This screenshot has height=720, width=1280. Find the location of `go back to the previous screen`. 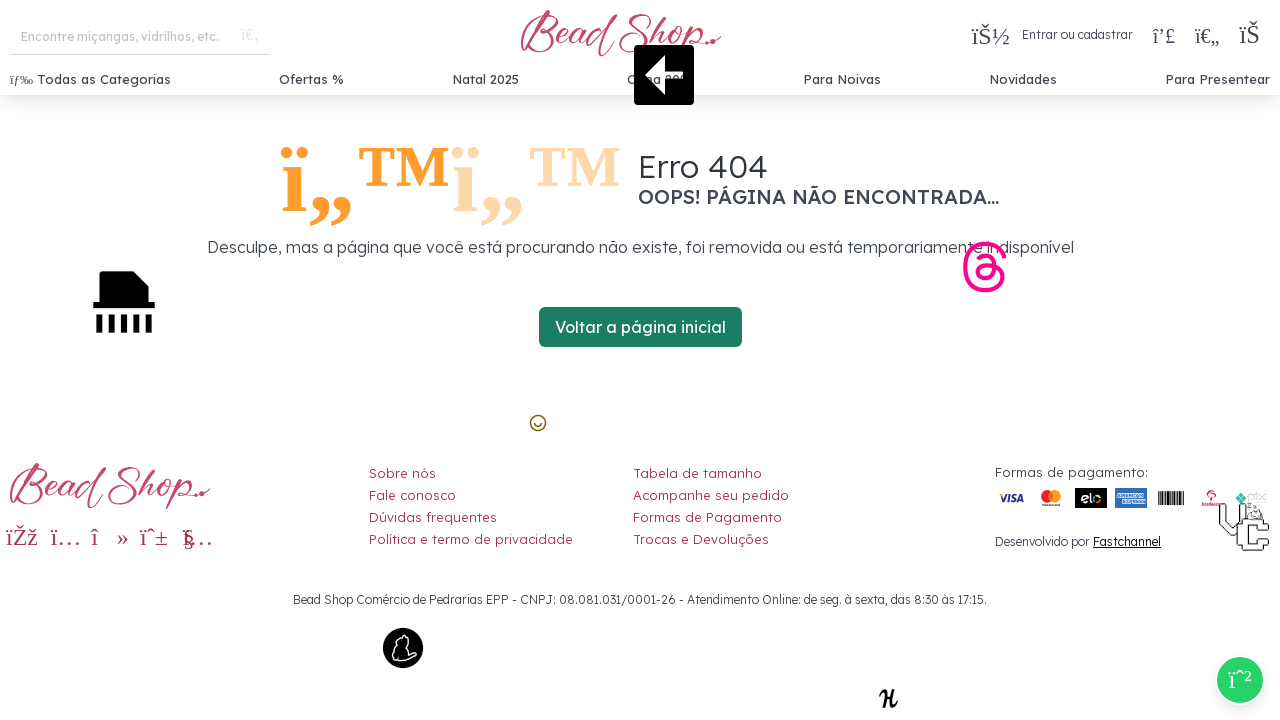

go back to the previous screen is located at coordinates (664, 75).